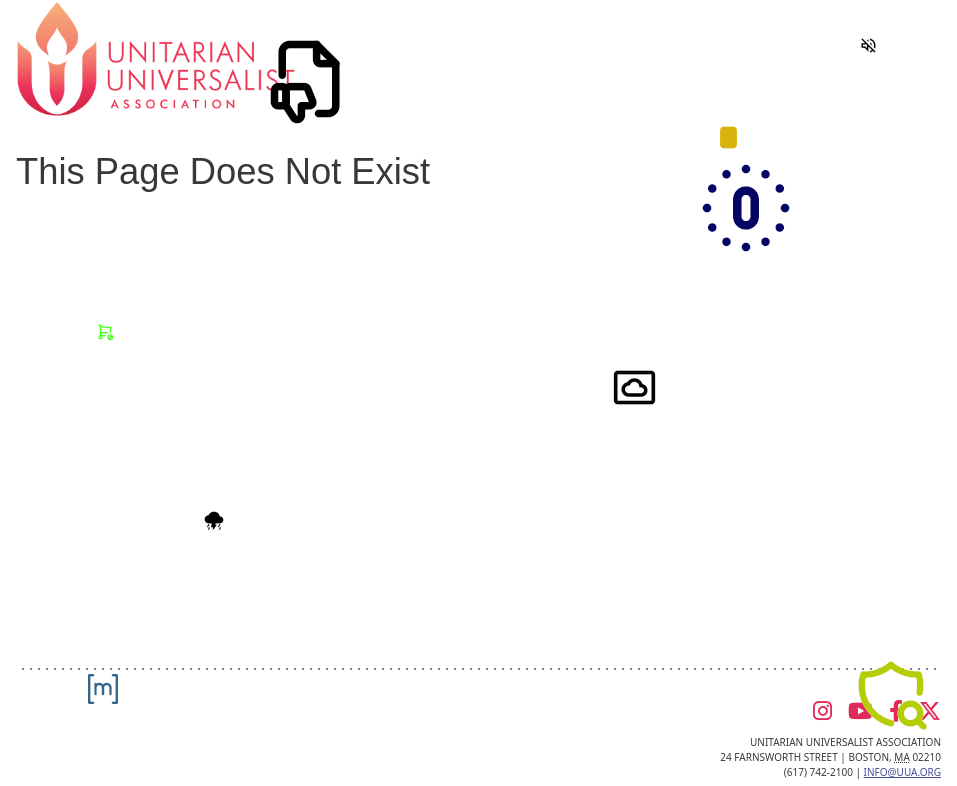  Describe the element at coordinates (746, 208) in the screenshot. I see `indicates a loading or processing state` at that location.